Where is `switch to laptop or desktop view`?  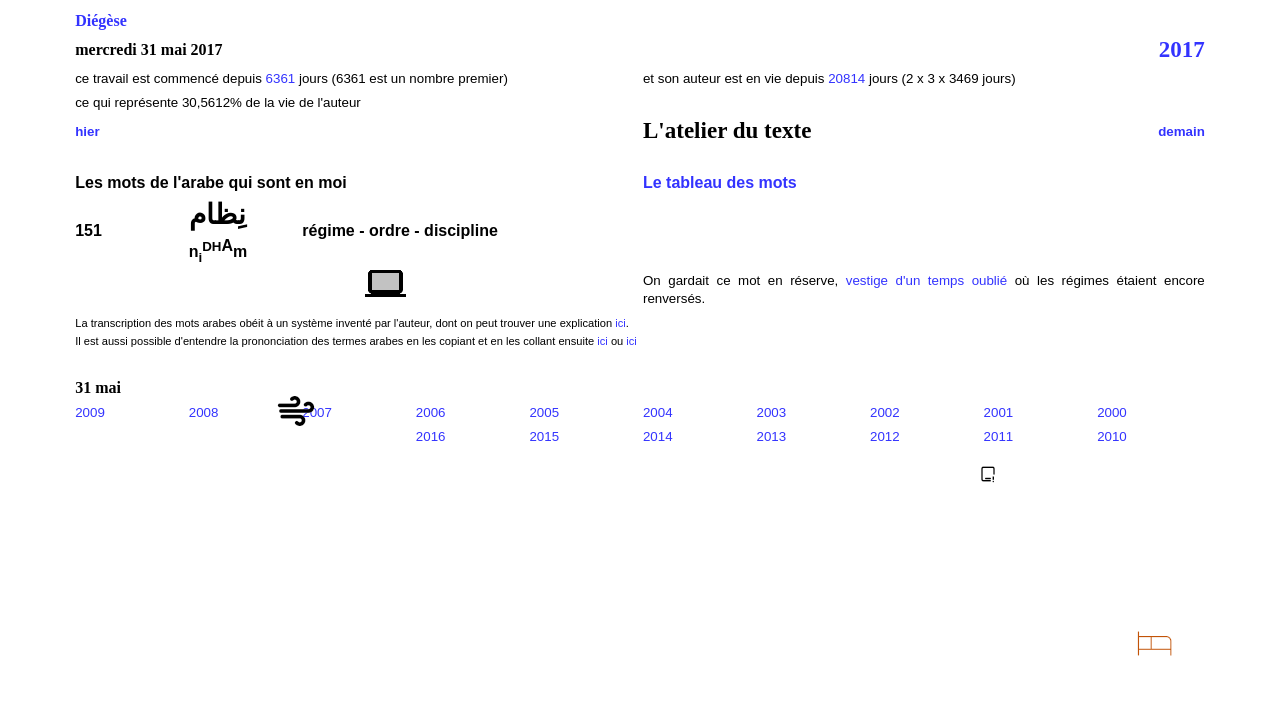
switch to laptop or desktop view is located at coordinates (385, 283).